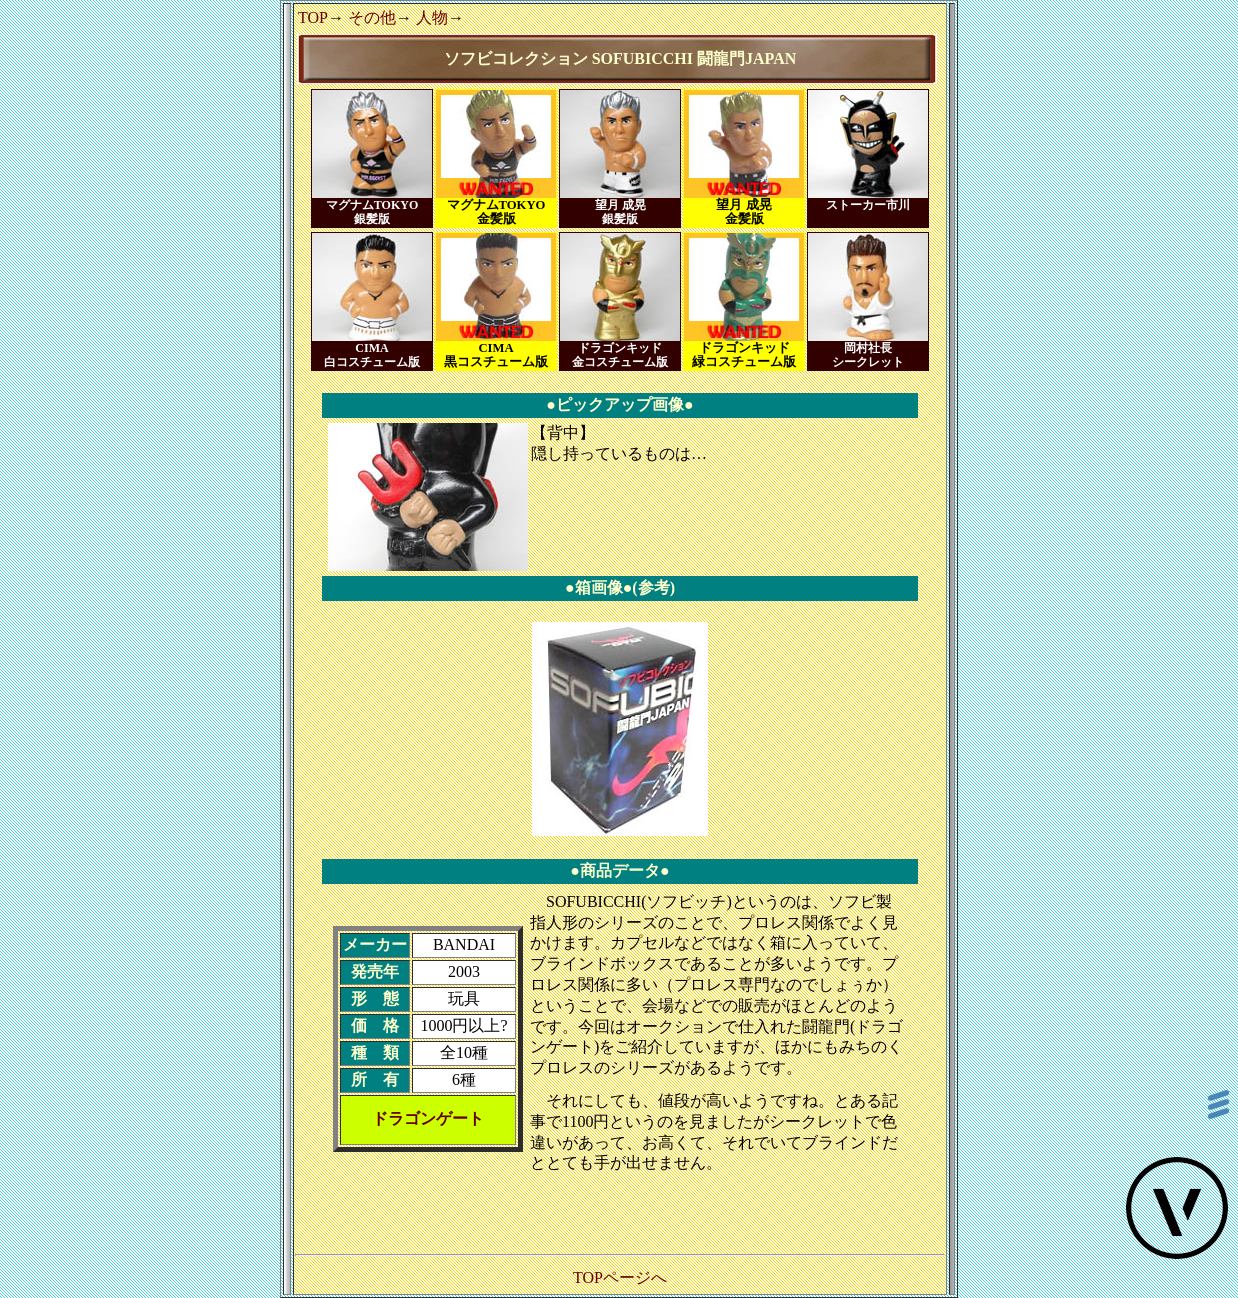 The width and height of the screenshot is (1238, 1298). Describe the element at coordinates (1218, 1104) in the screenshot. I see `ericsson brand logo` at that location.